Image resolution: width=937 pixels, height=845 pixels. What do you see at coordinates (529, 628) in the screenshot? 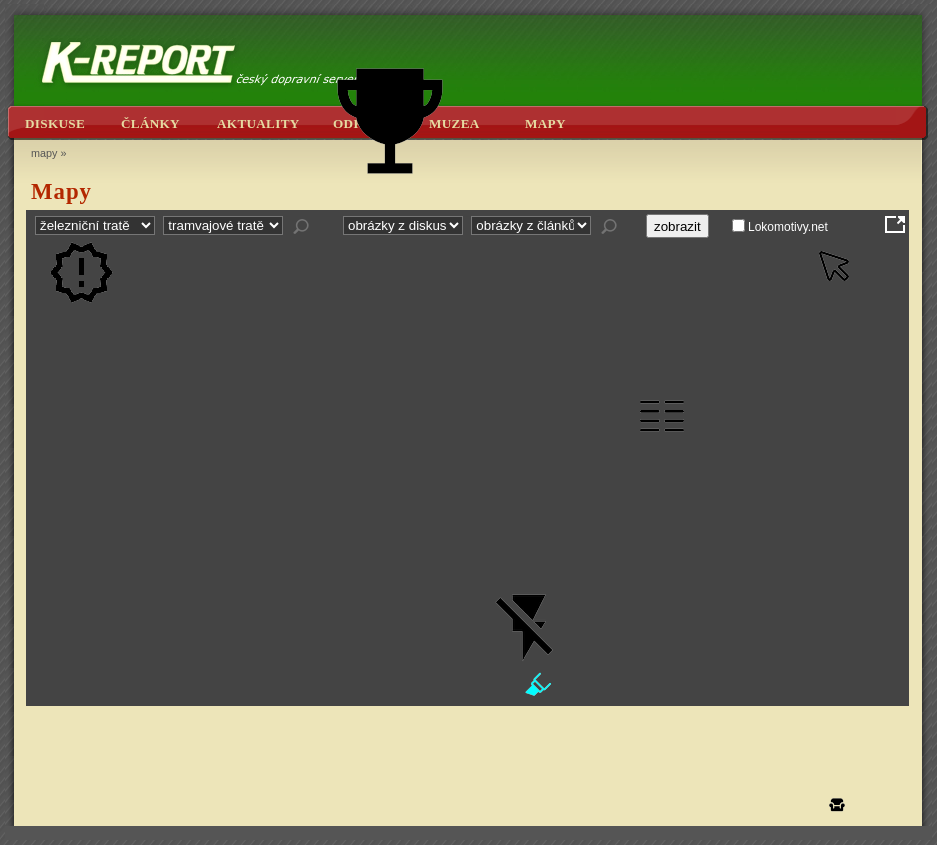
I see `disable camera flash` at bounding box center [529, 628].